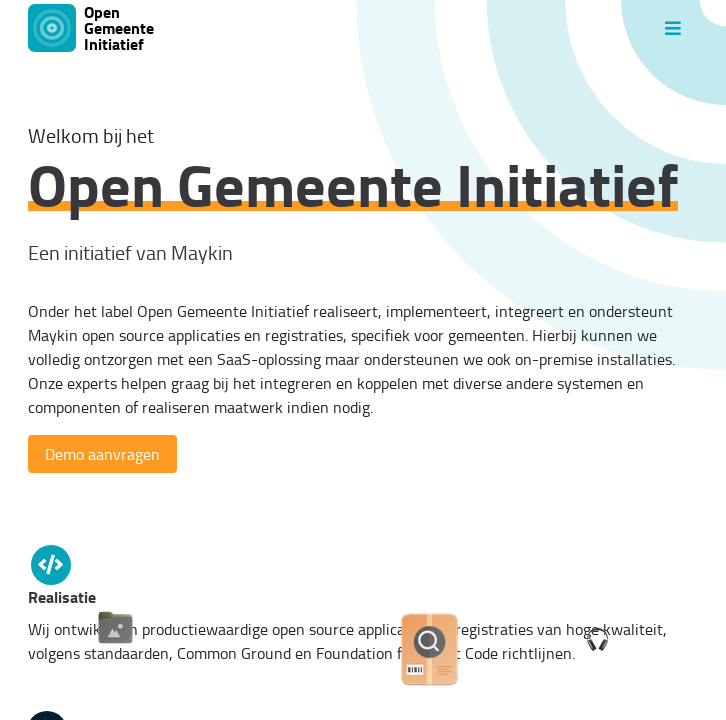  I want to click on open your pictures folder, so click(115, 627).